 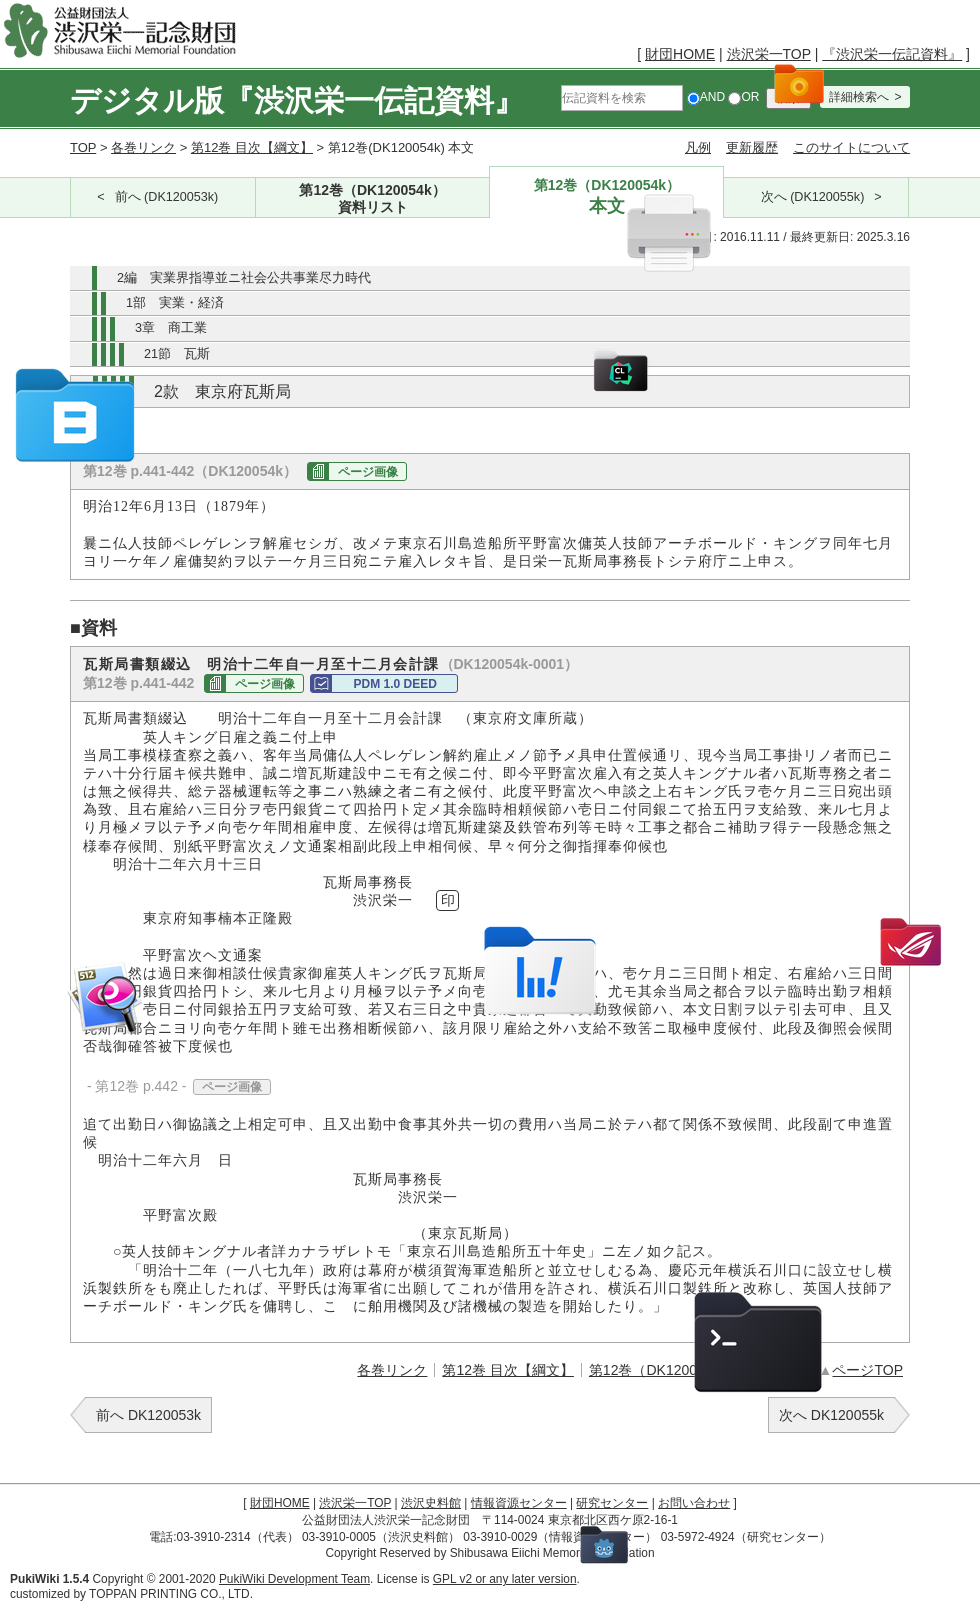 I want to click on open terminal or command line scripts folder, so click(x=757, y=1345).